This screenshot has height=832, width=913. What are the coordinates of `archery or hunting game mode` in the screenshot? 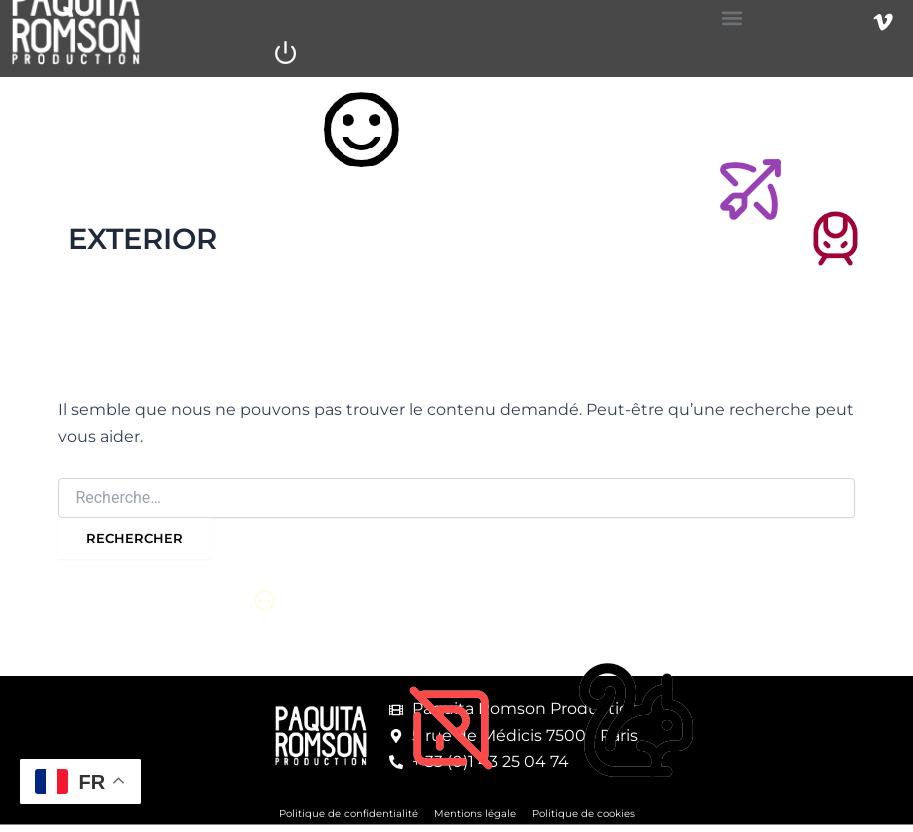 It's located at (750, 189).